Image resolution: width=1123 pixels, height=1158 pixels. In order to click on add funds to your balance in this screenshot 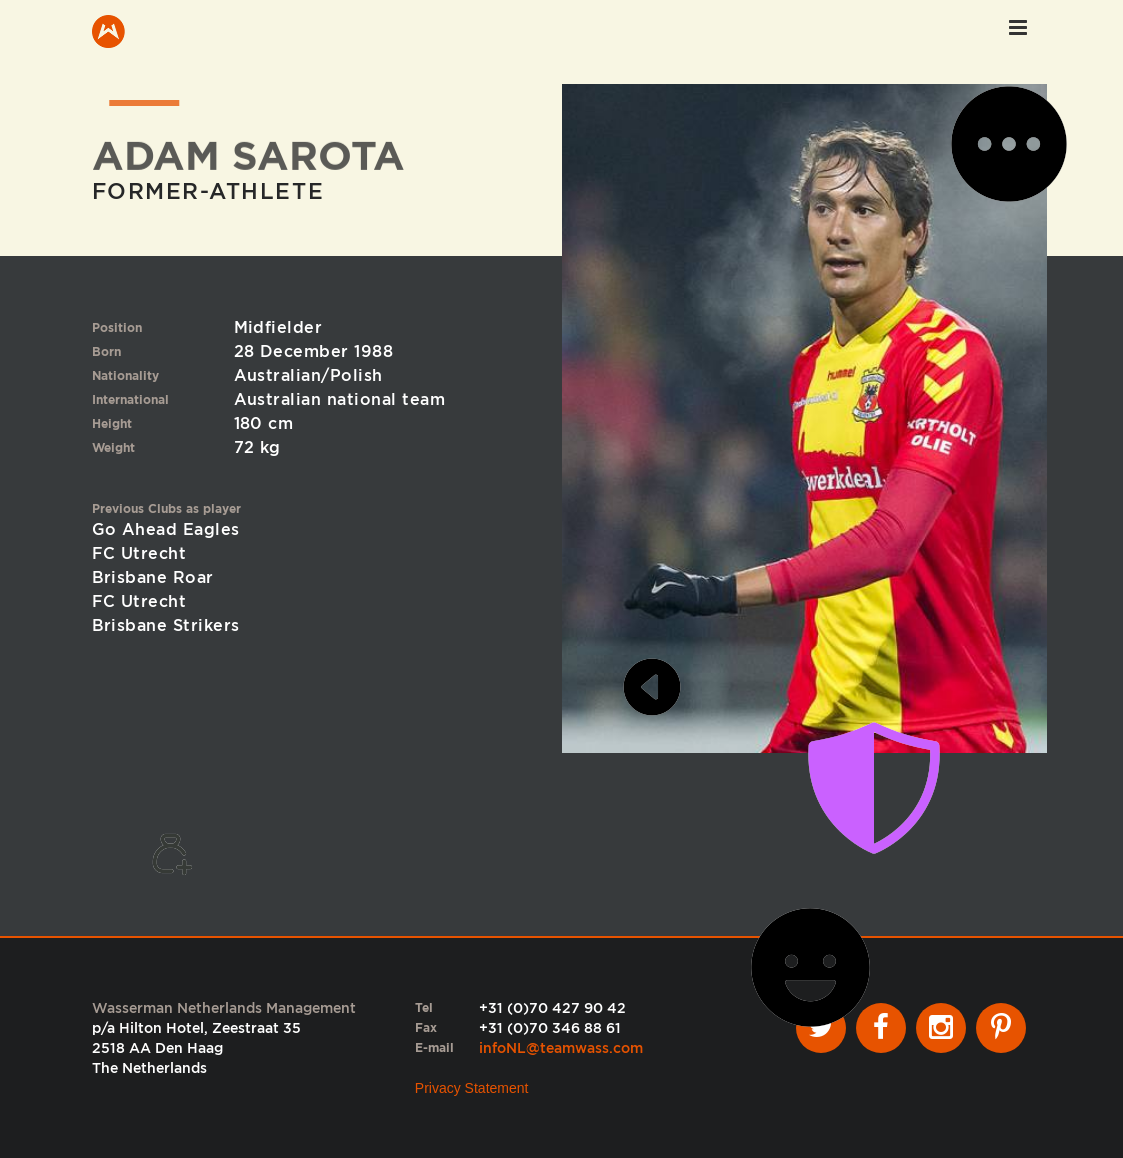, I will do `click(170, 853)`.